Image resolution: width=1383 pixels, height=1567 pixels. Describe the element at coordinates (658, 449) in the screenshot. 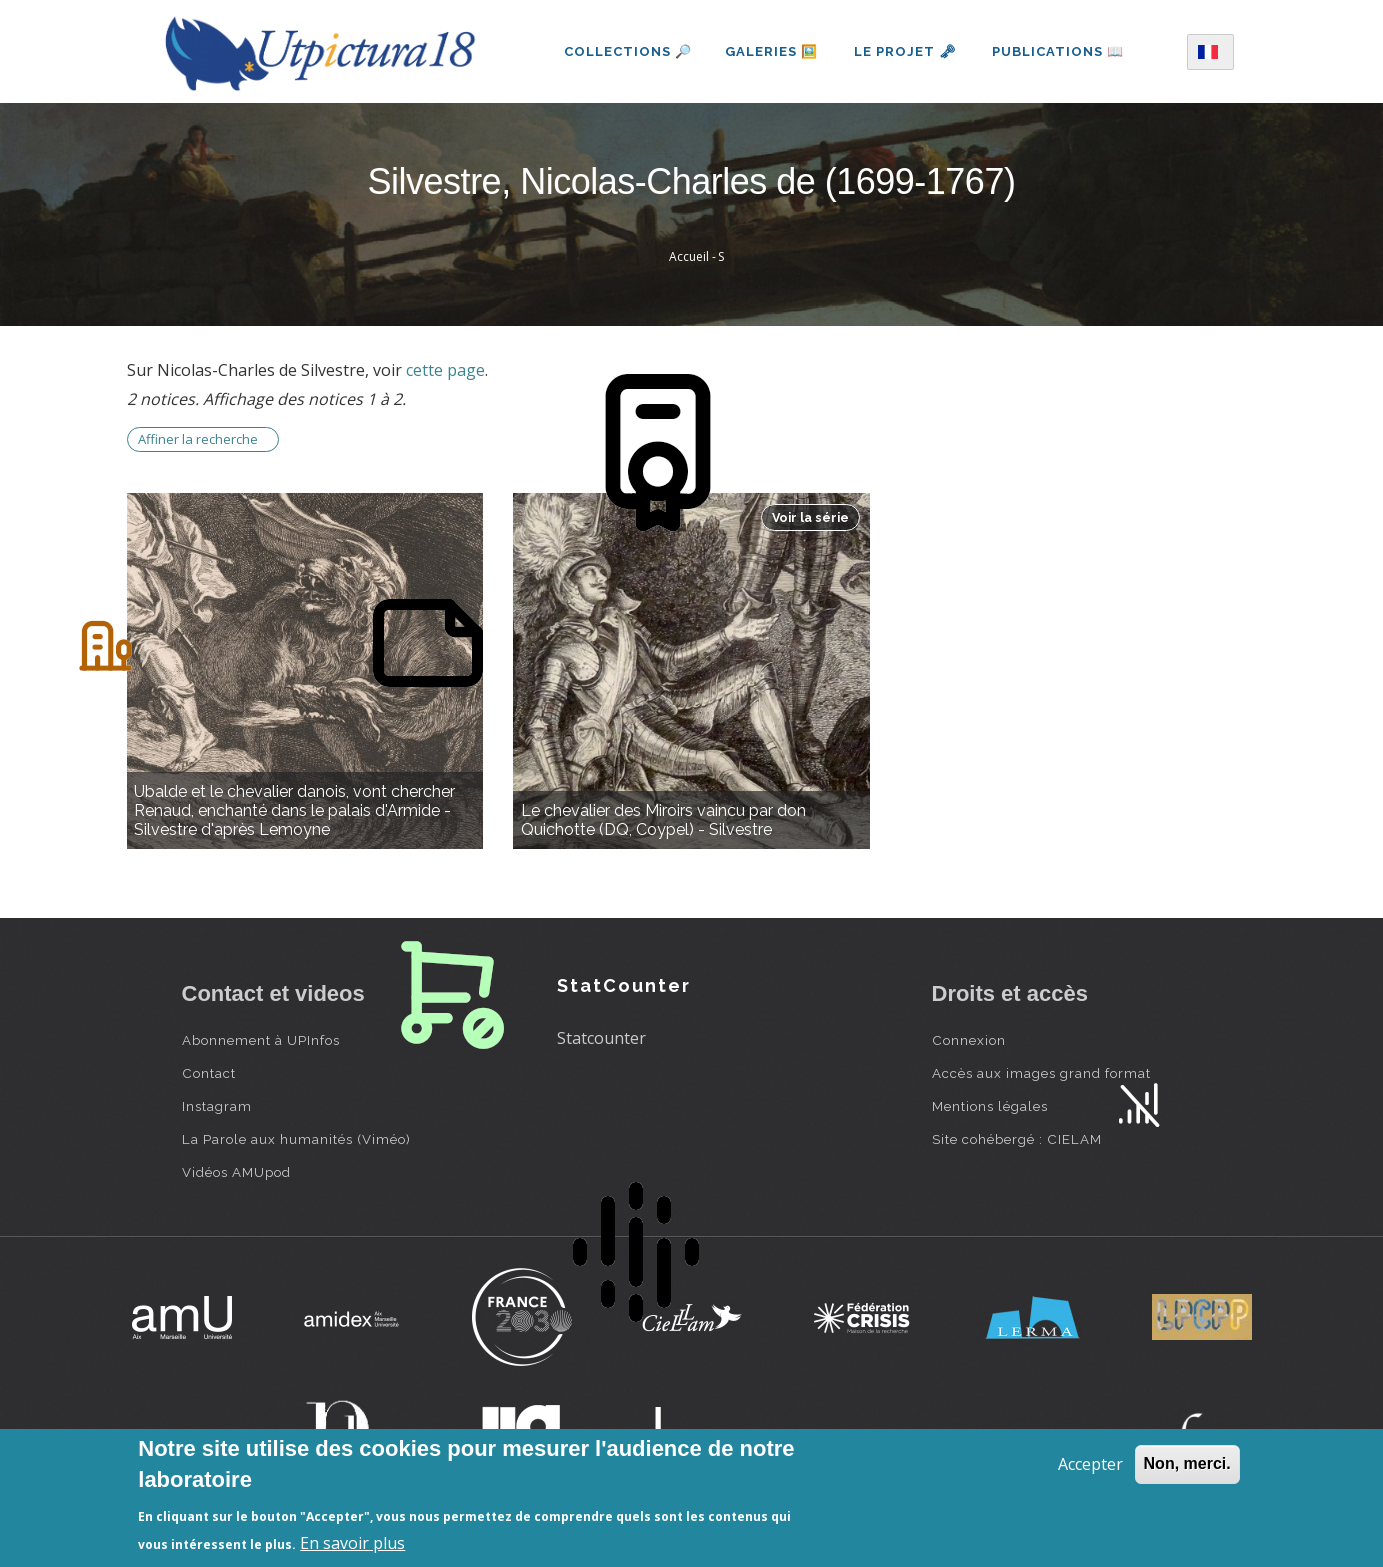

I see `view certificate or credential details` at that location.